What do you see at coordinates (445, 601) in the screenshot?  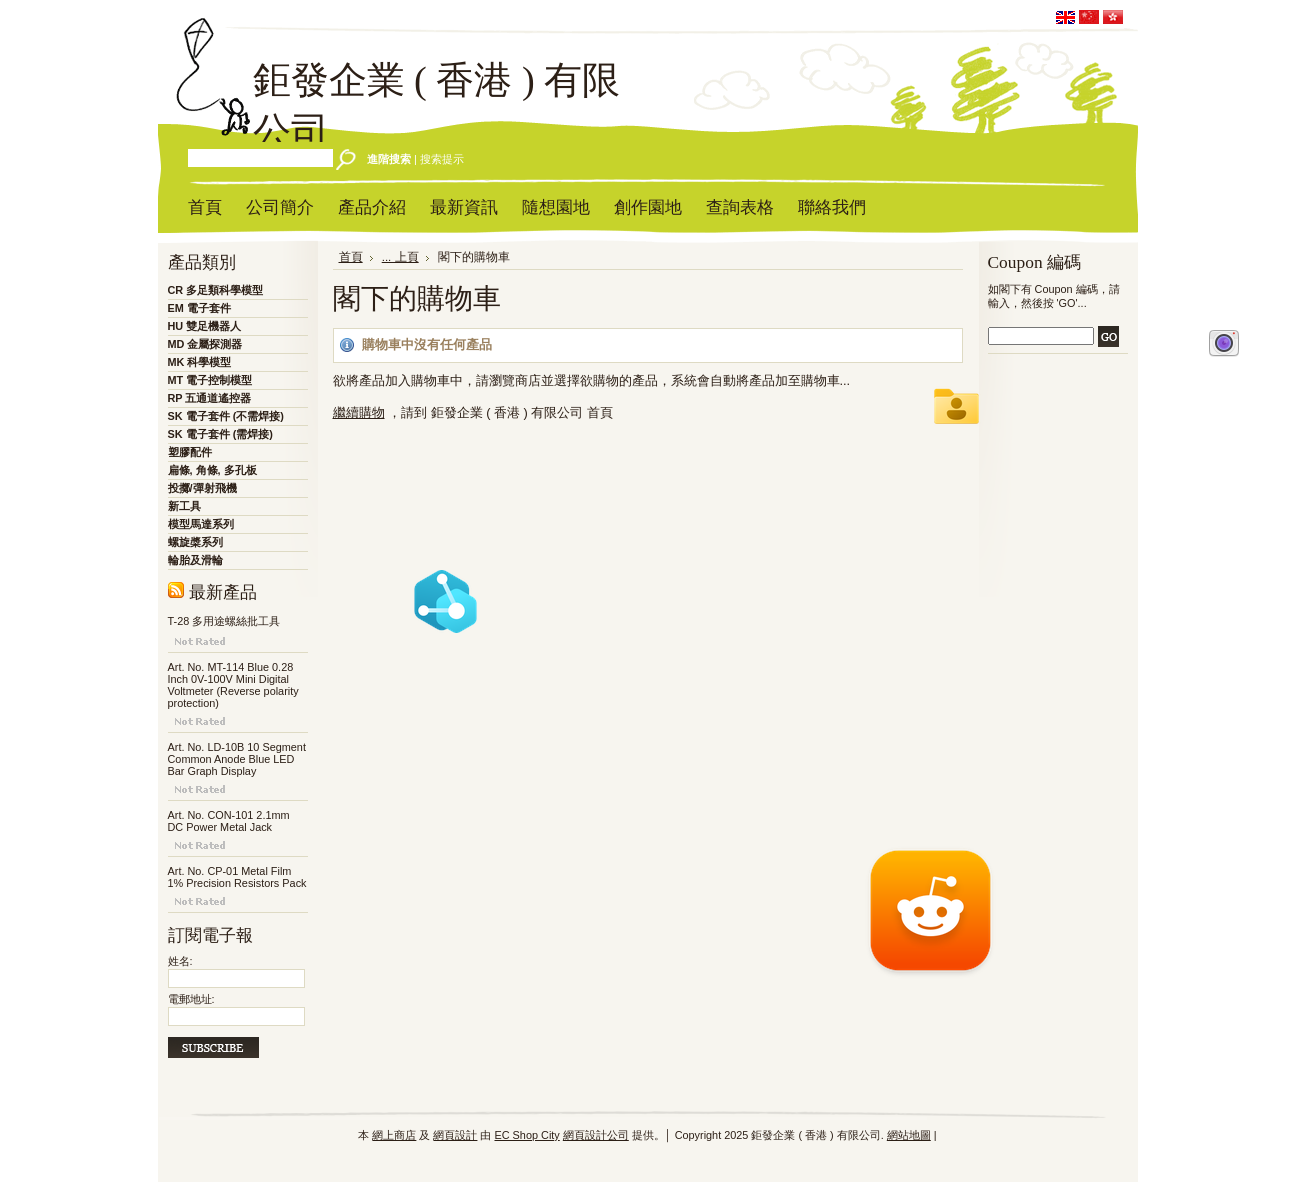 I see `open the twins app for managing paired or linked items` at bounding box center [445, 601].